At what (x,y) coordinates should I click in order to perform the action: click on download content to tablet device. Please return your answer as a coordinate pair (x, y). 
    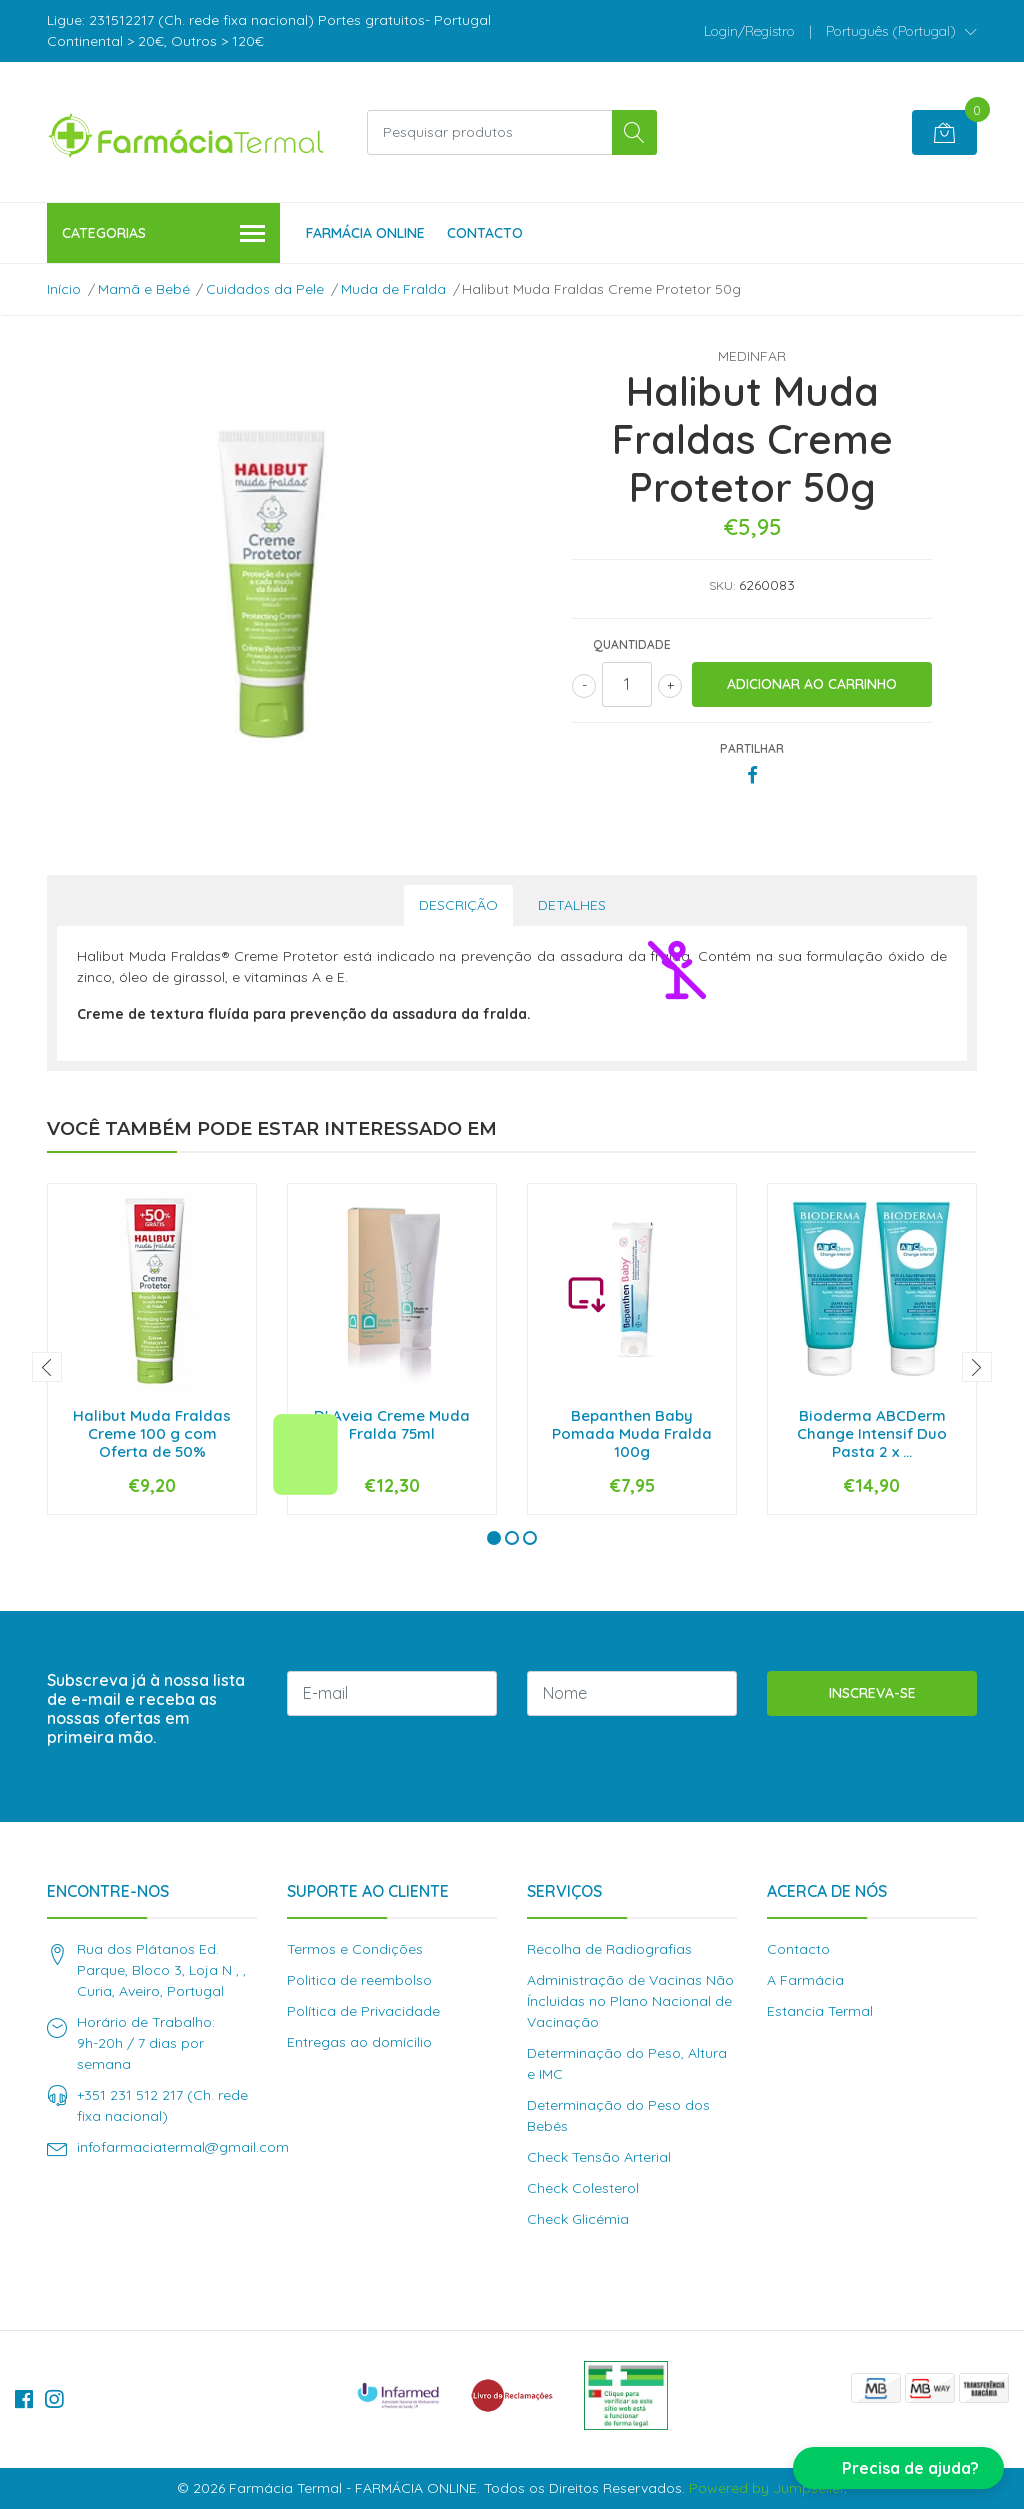
    Looking at the image, I should click on (586, 1293).